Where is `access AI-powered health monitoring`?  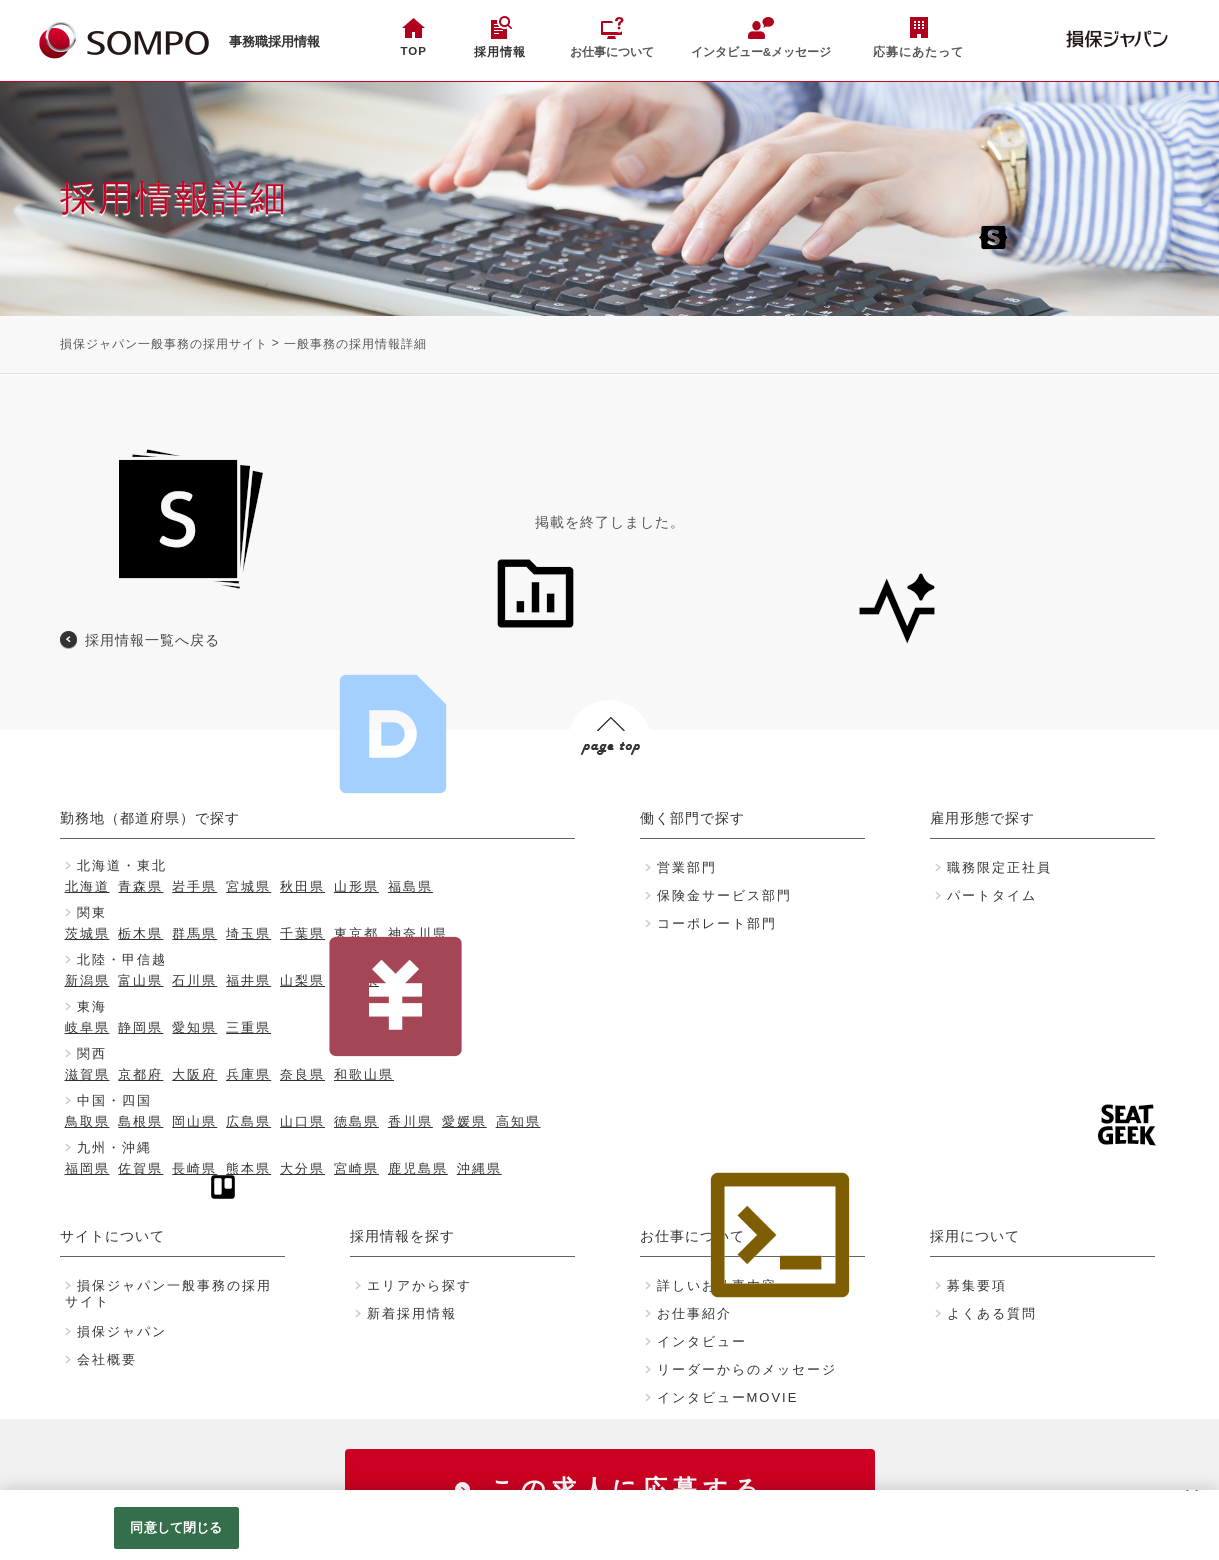
access AI-powered health monitoring is located at coordinates (897, 611).